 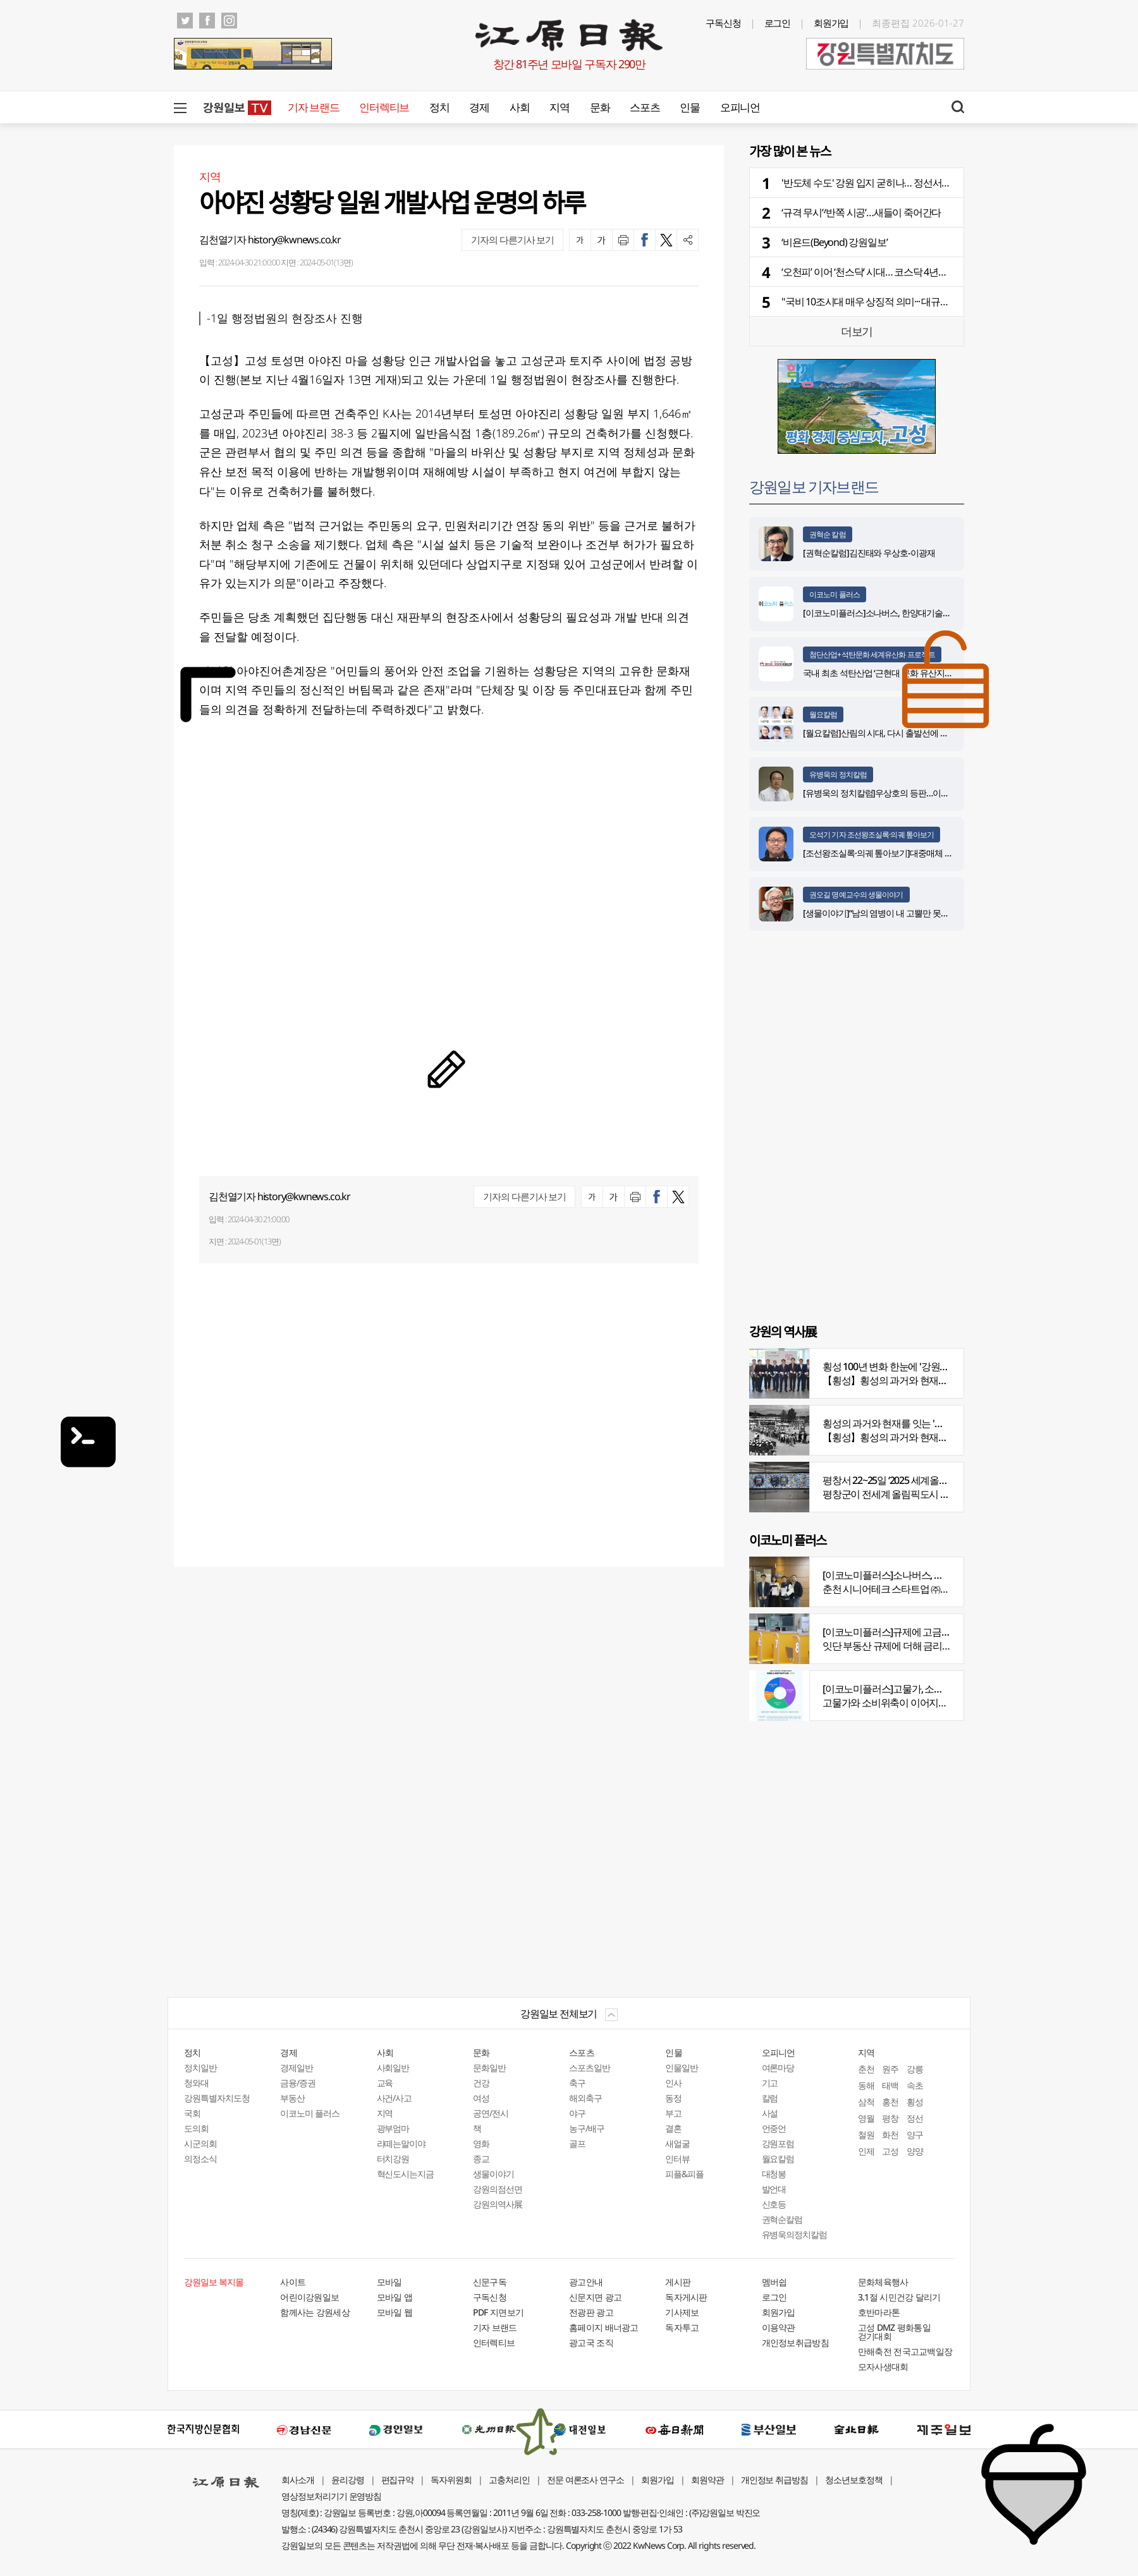 I want to click on edit or modify content, so click(x=446, y=1070).